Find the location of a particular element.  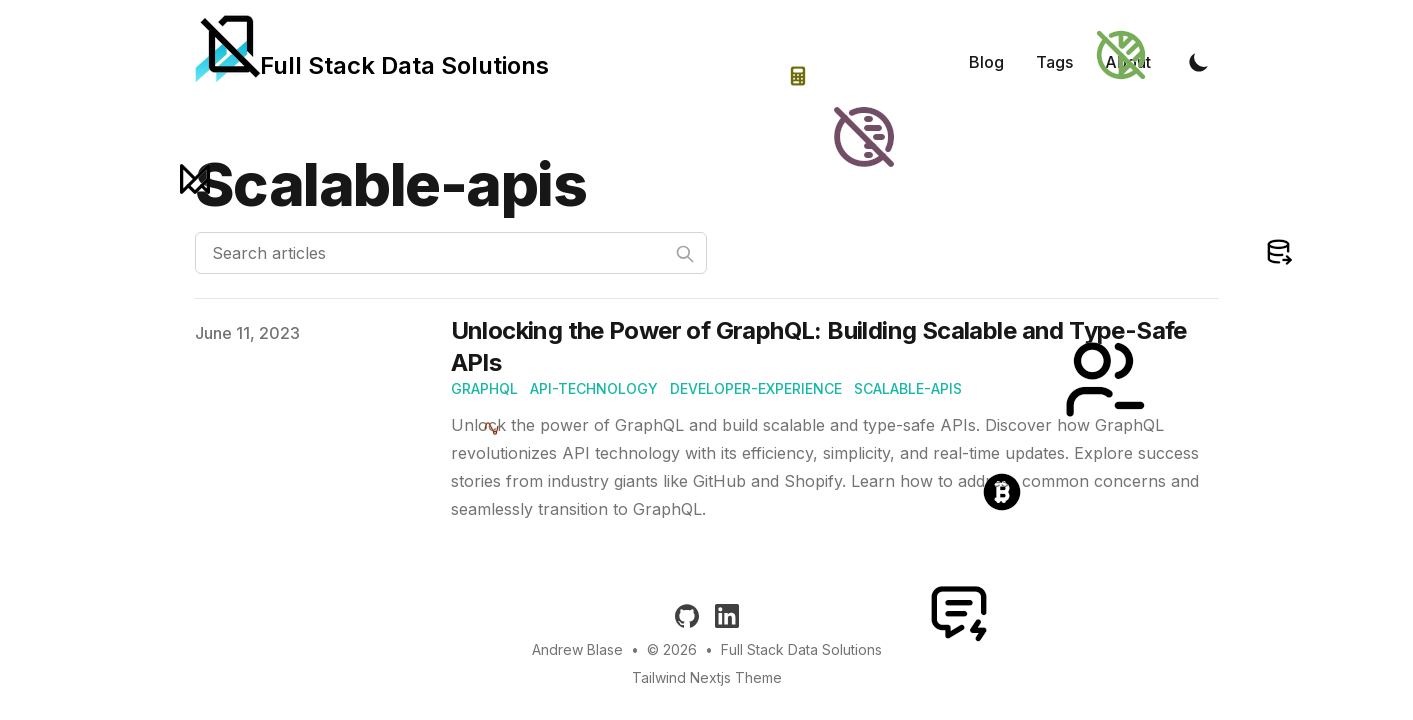

remove a member from the group is located at coordinates (1103, 379).